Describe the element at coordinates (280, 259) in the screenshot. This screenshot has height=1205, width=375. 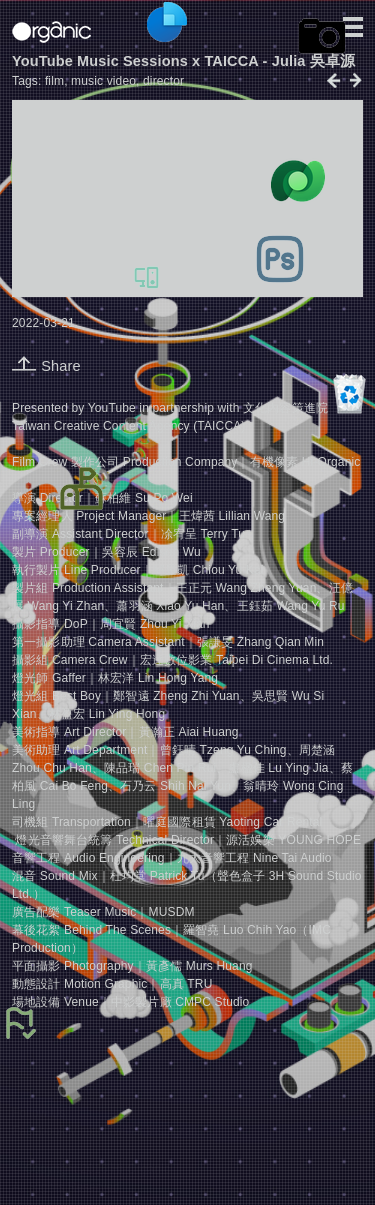
I see `open Adobe Photoshop` at that location.